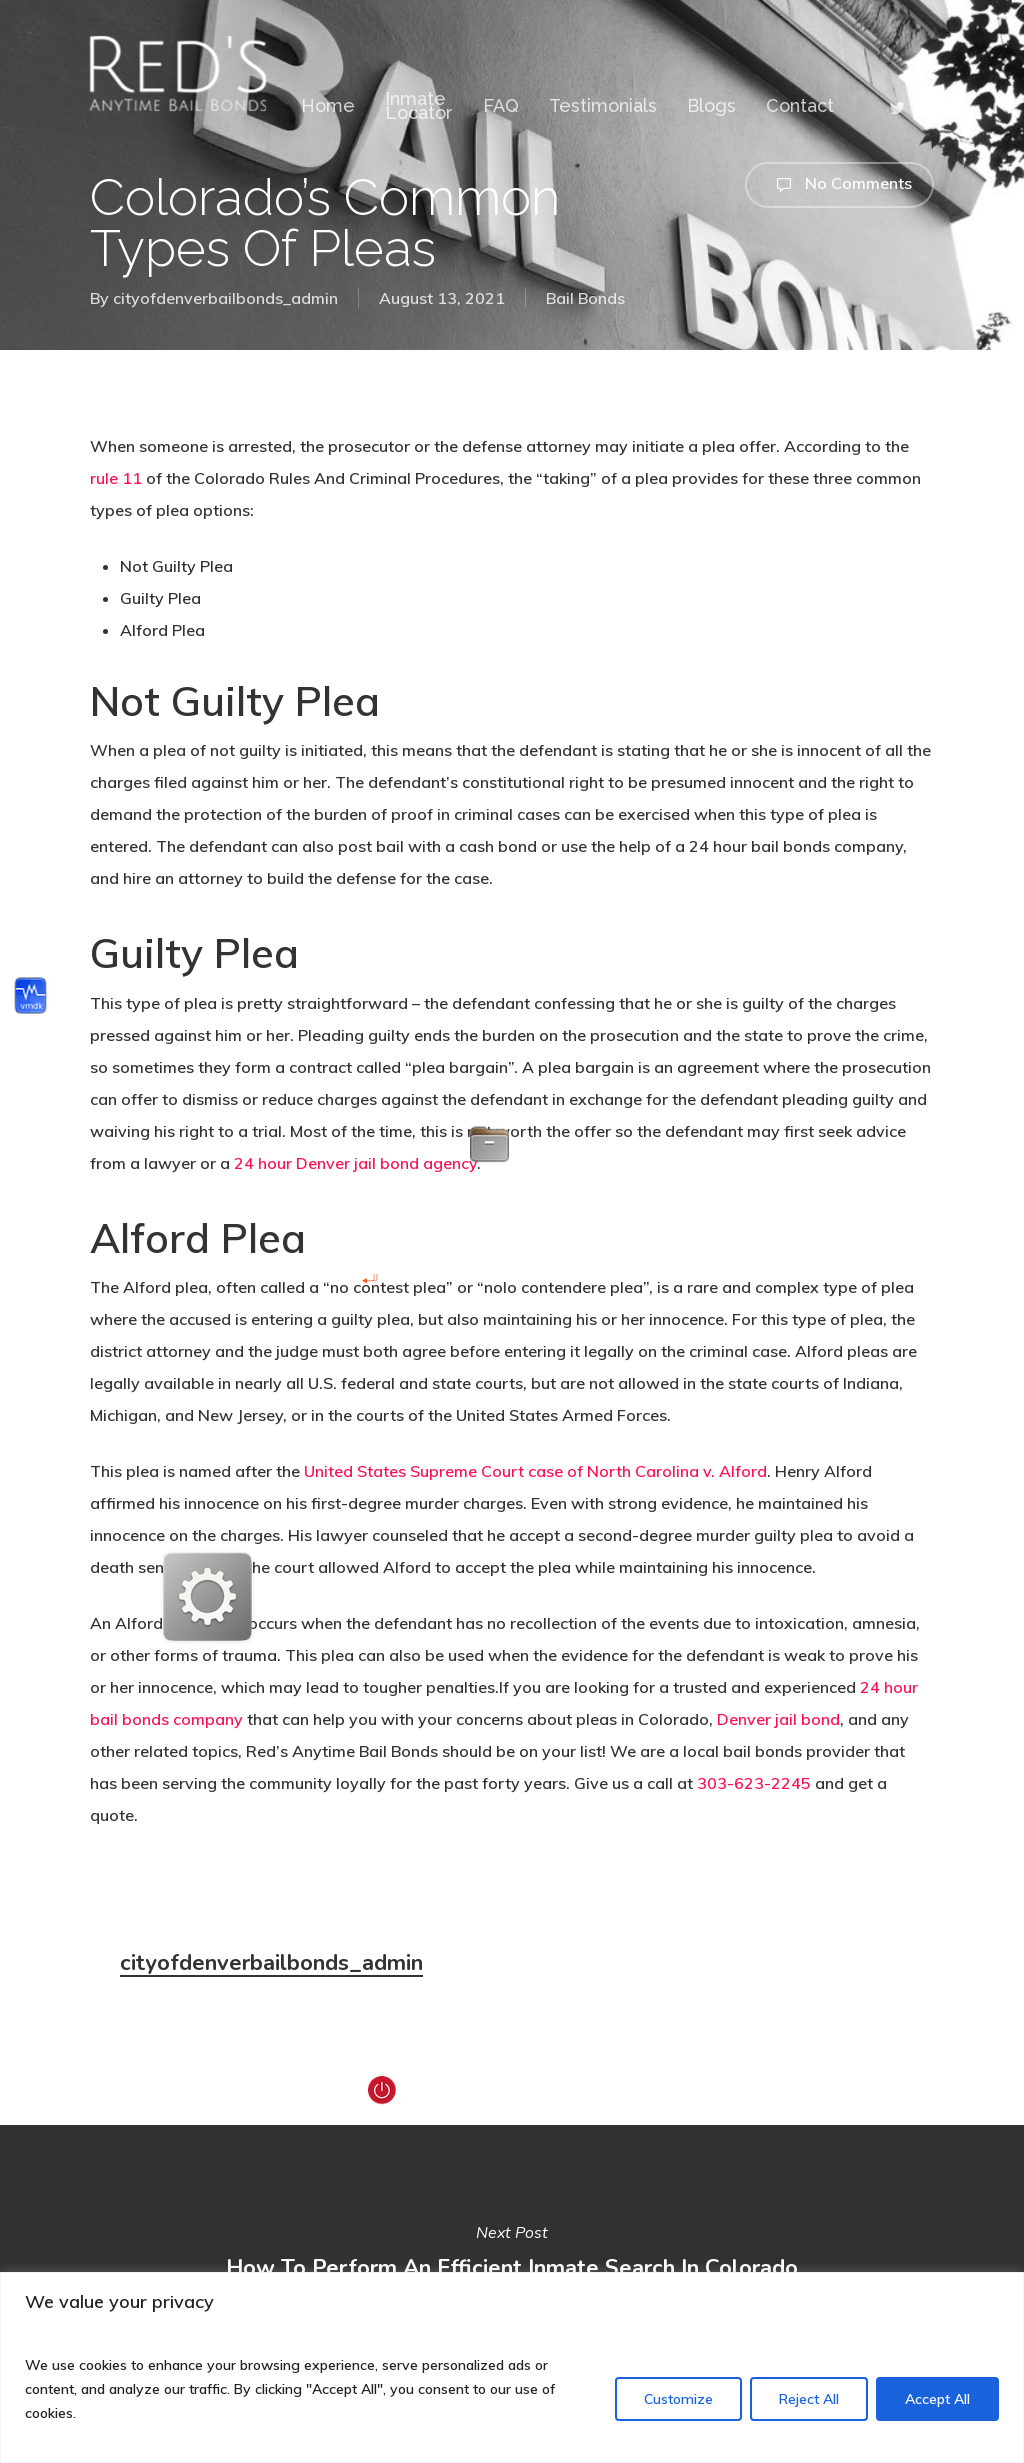 This screenshot has width=1024, height=2463. Describe the element at coordinates (207, 1596) in the screenshot. I see `executable file or application ready to run` at that location.